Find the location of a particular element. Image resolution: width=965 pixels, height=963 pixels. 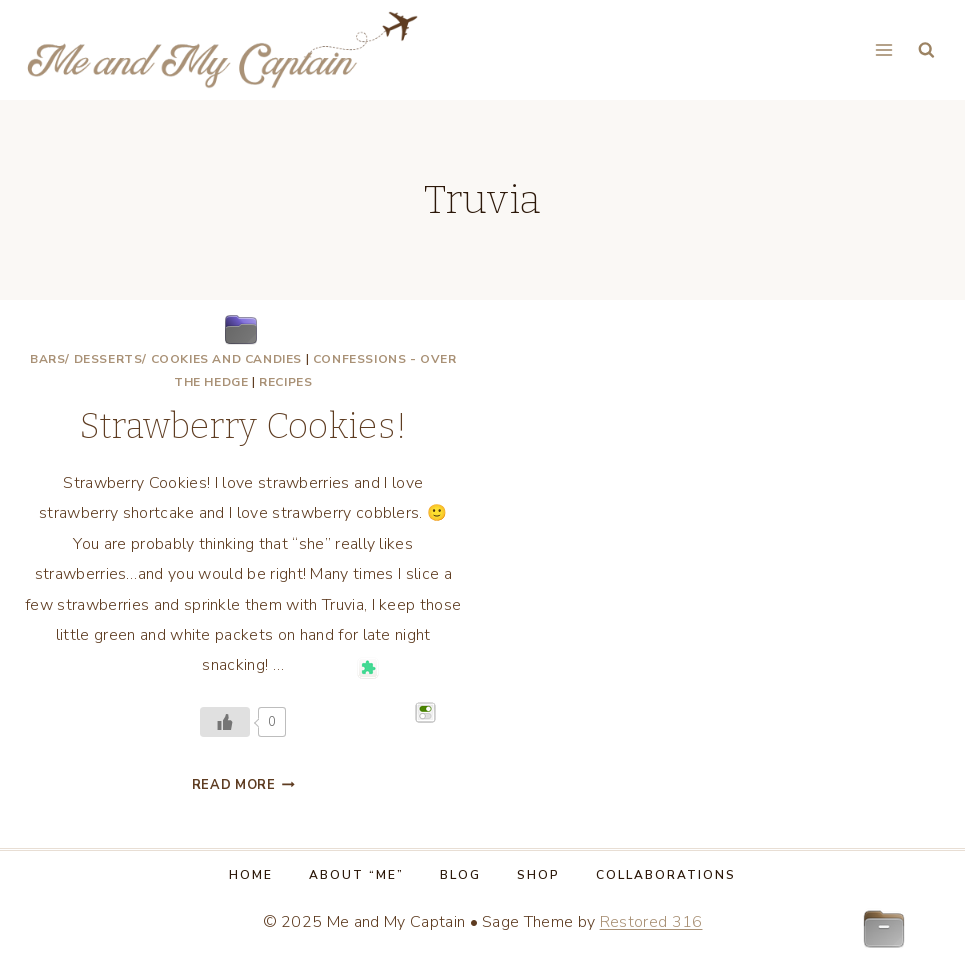

drop files here to add to folder is located at coordinates (241, 329).